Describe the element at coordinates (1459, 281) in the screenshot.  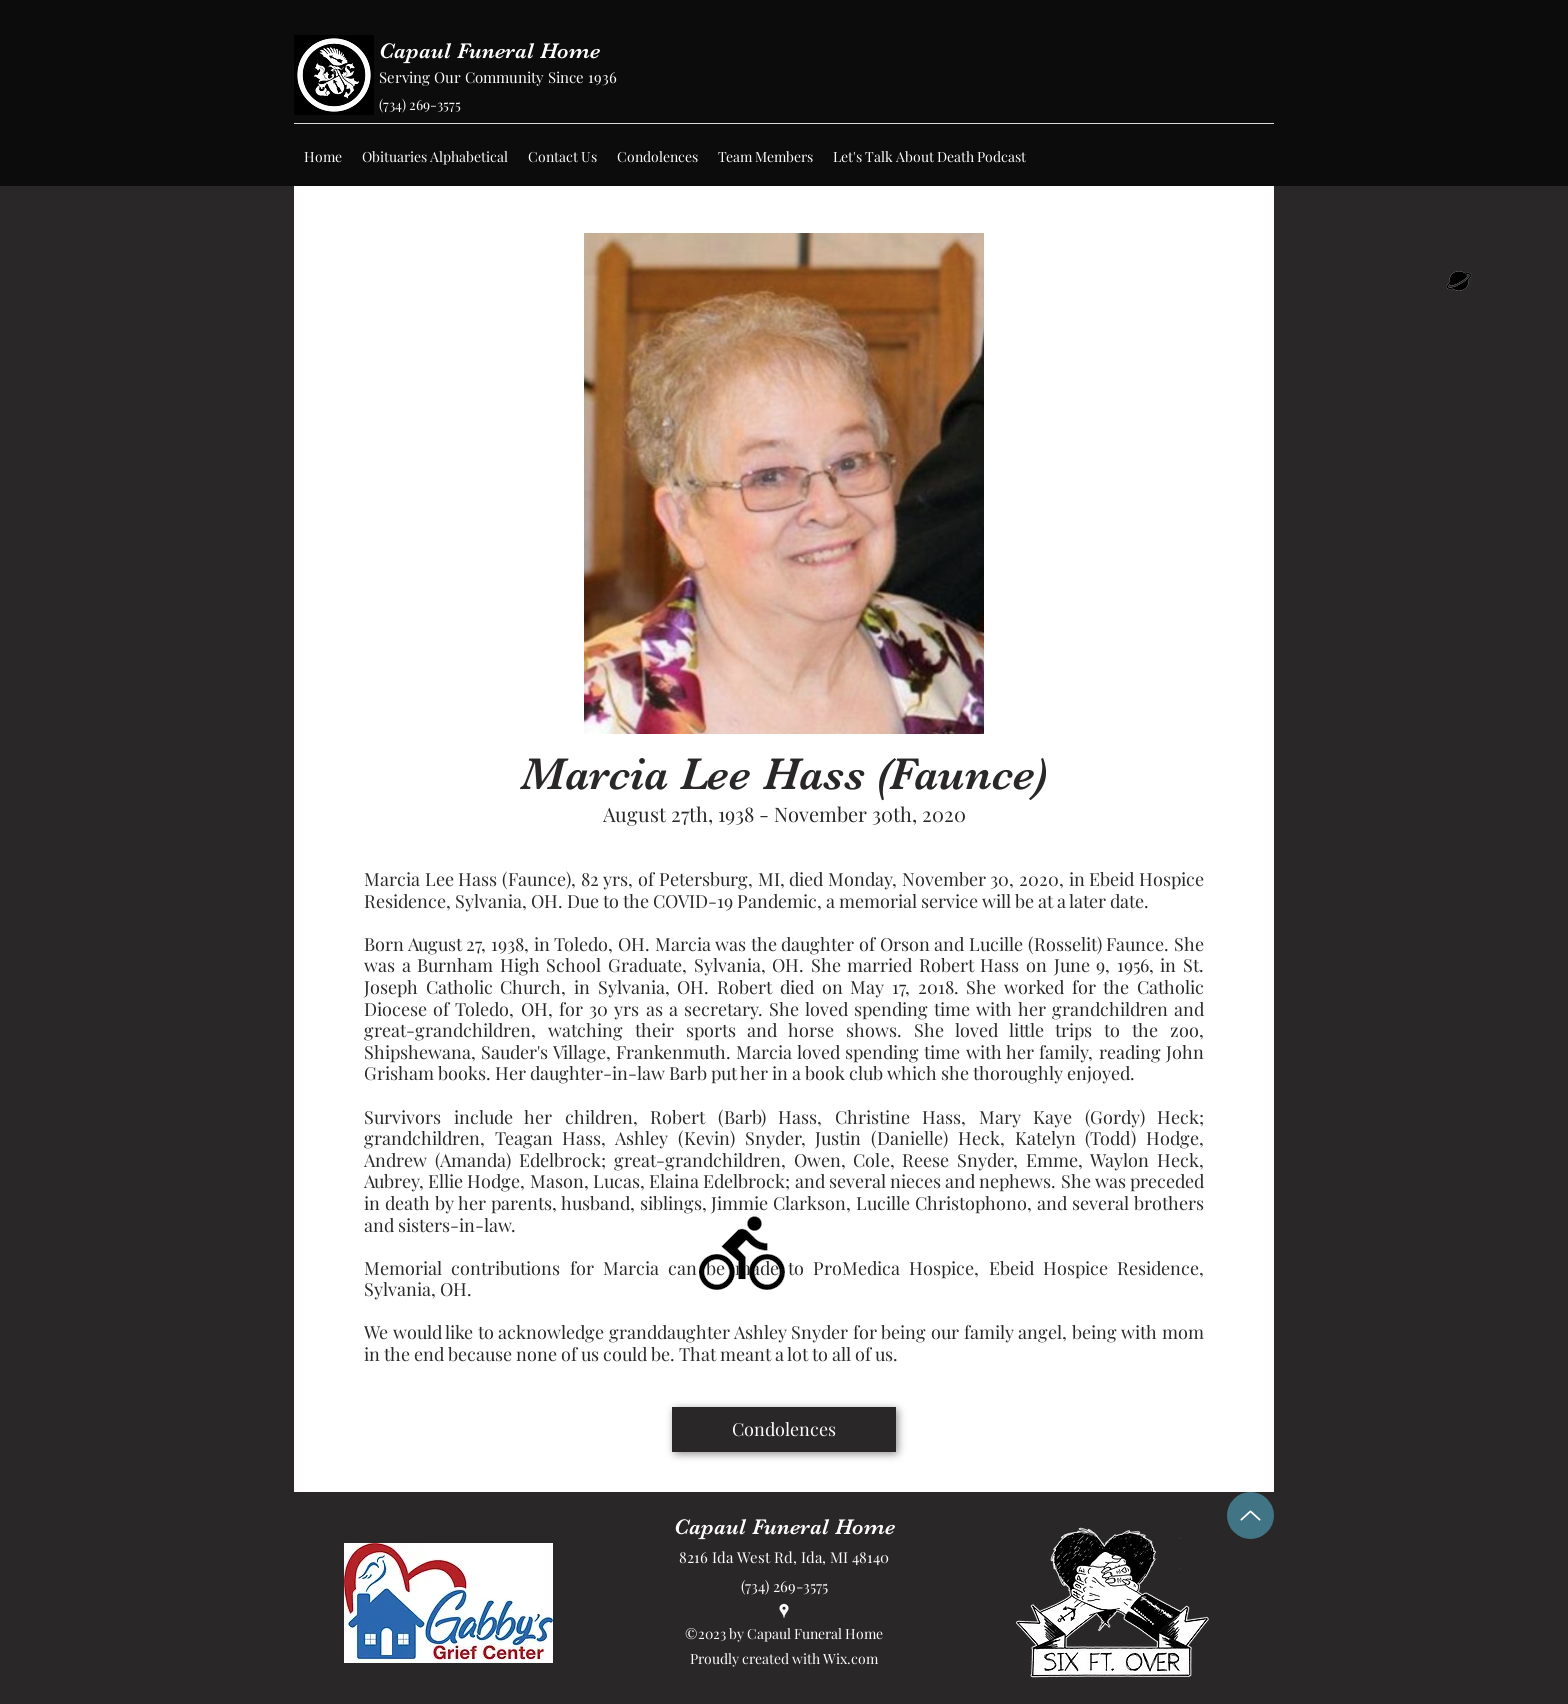
I see `explore global or worldwide content` at that location.